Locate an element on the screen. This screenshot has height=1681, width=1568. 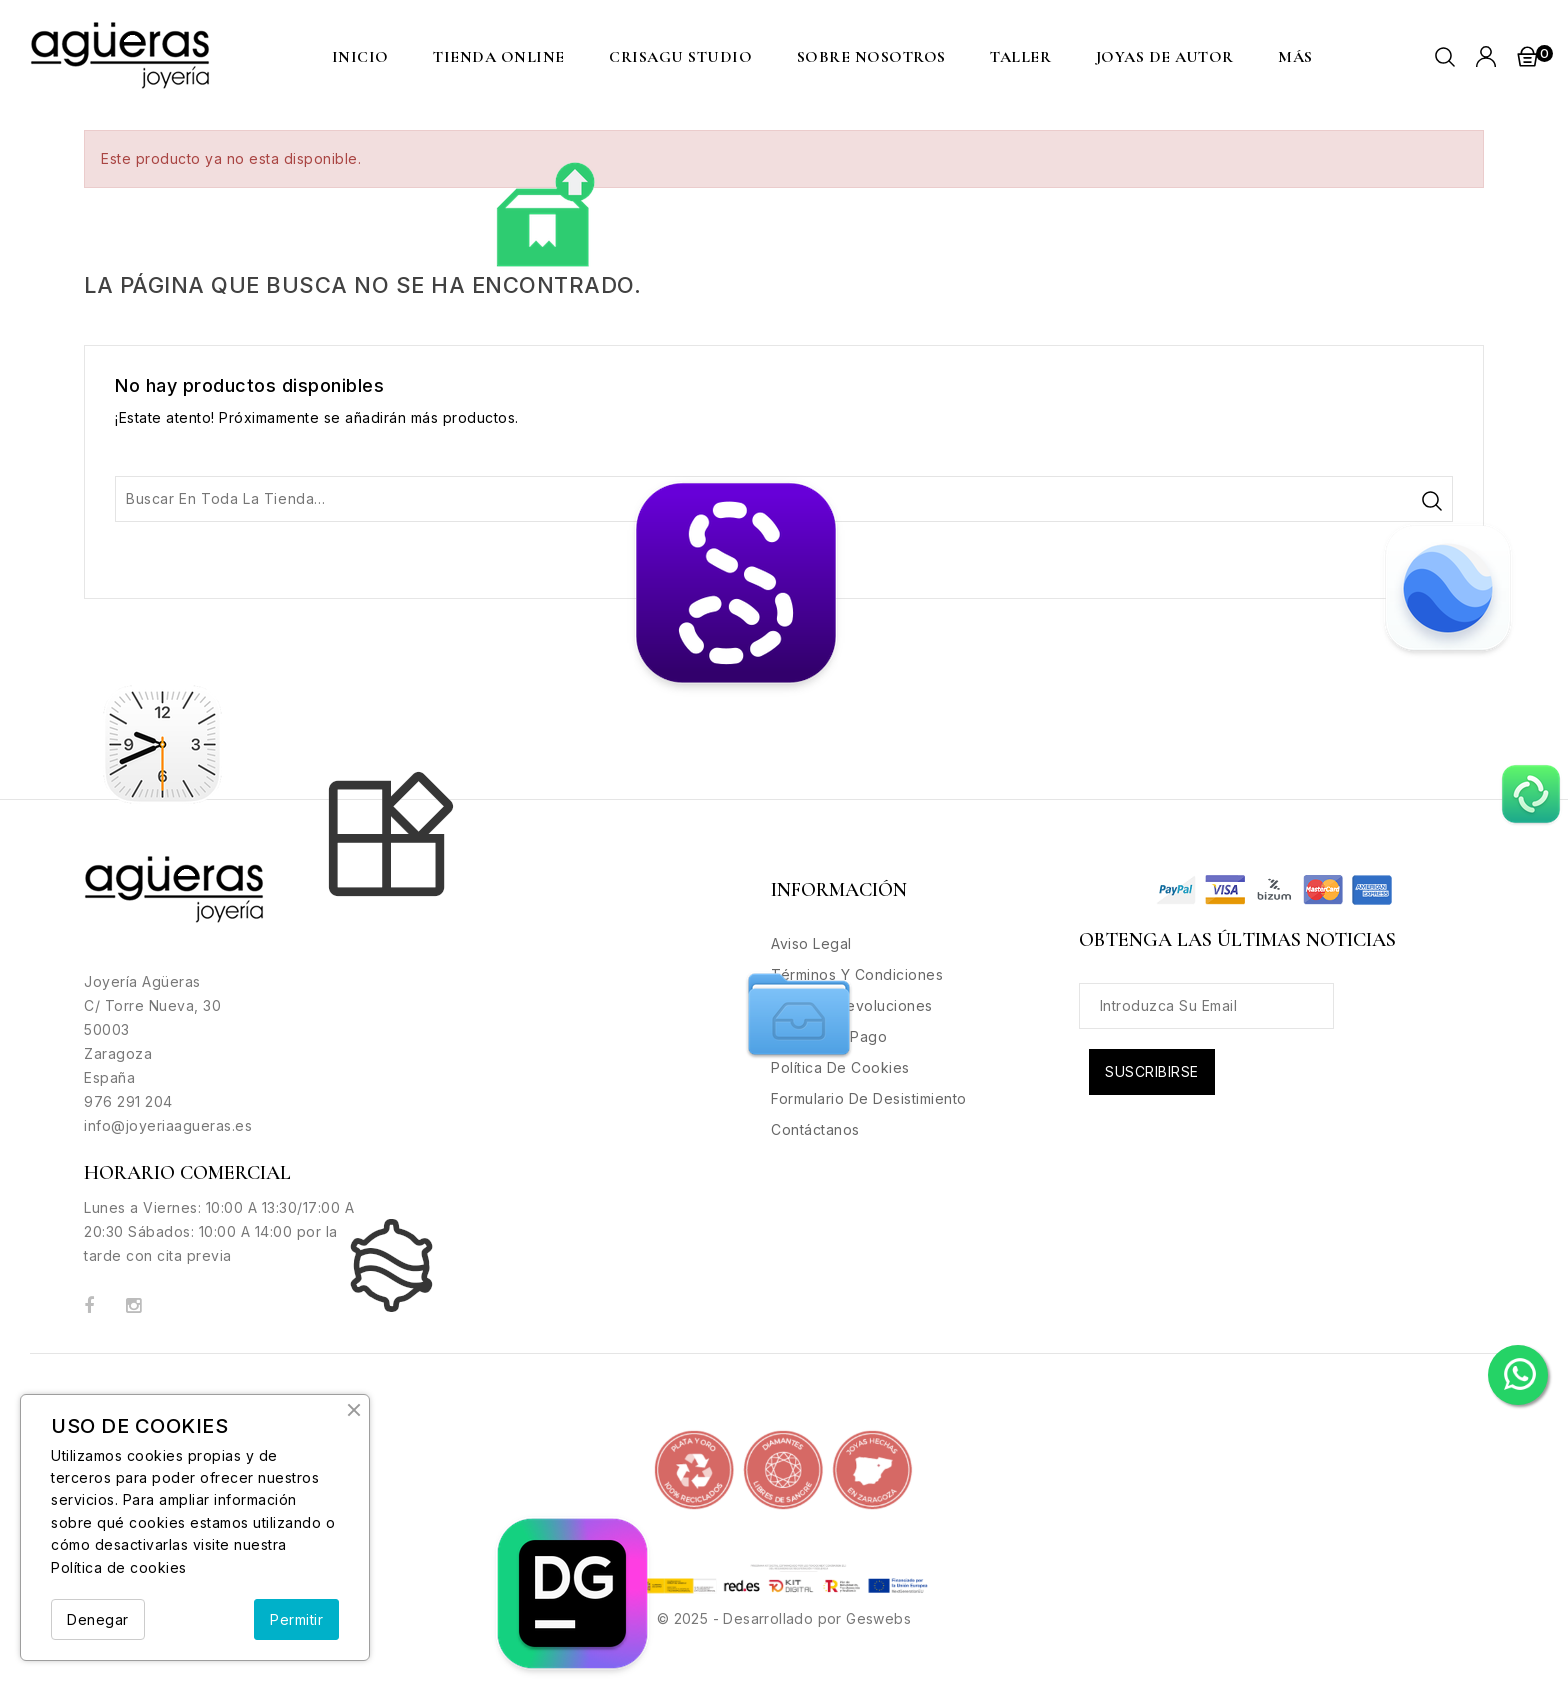
open Seamly2D pattern drafting application is located at coordinates (736, 583).